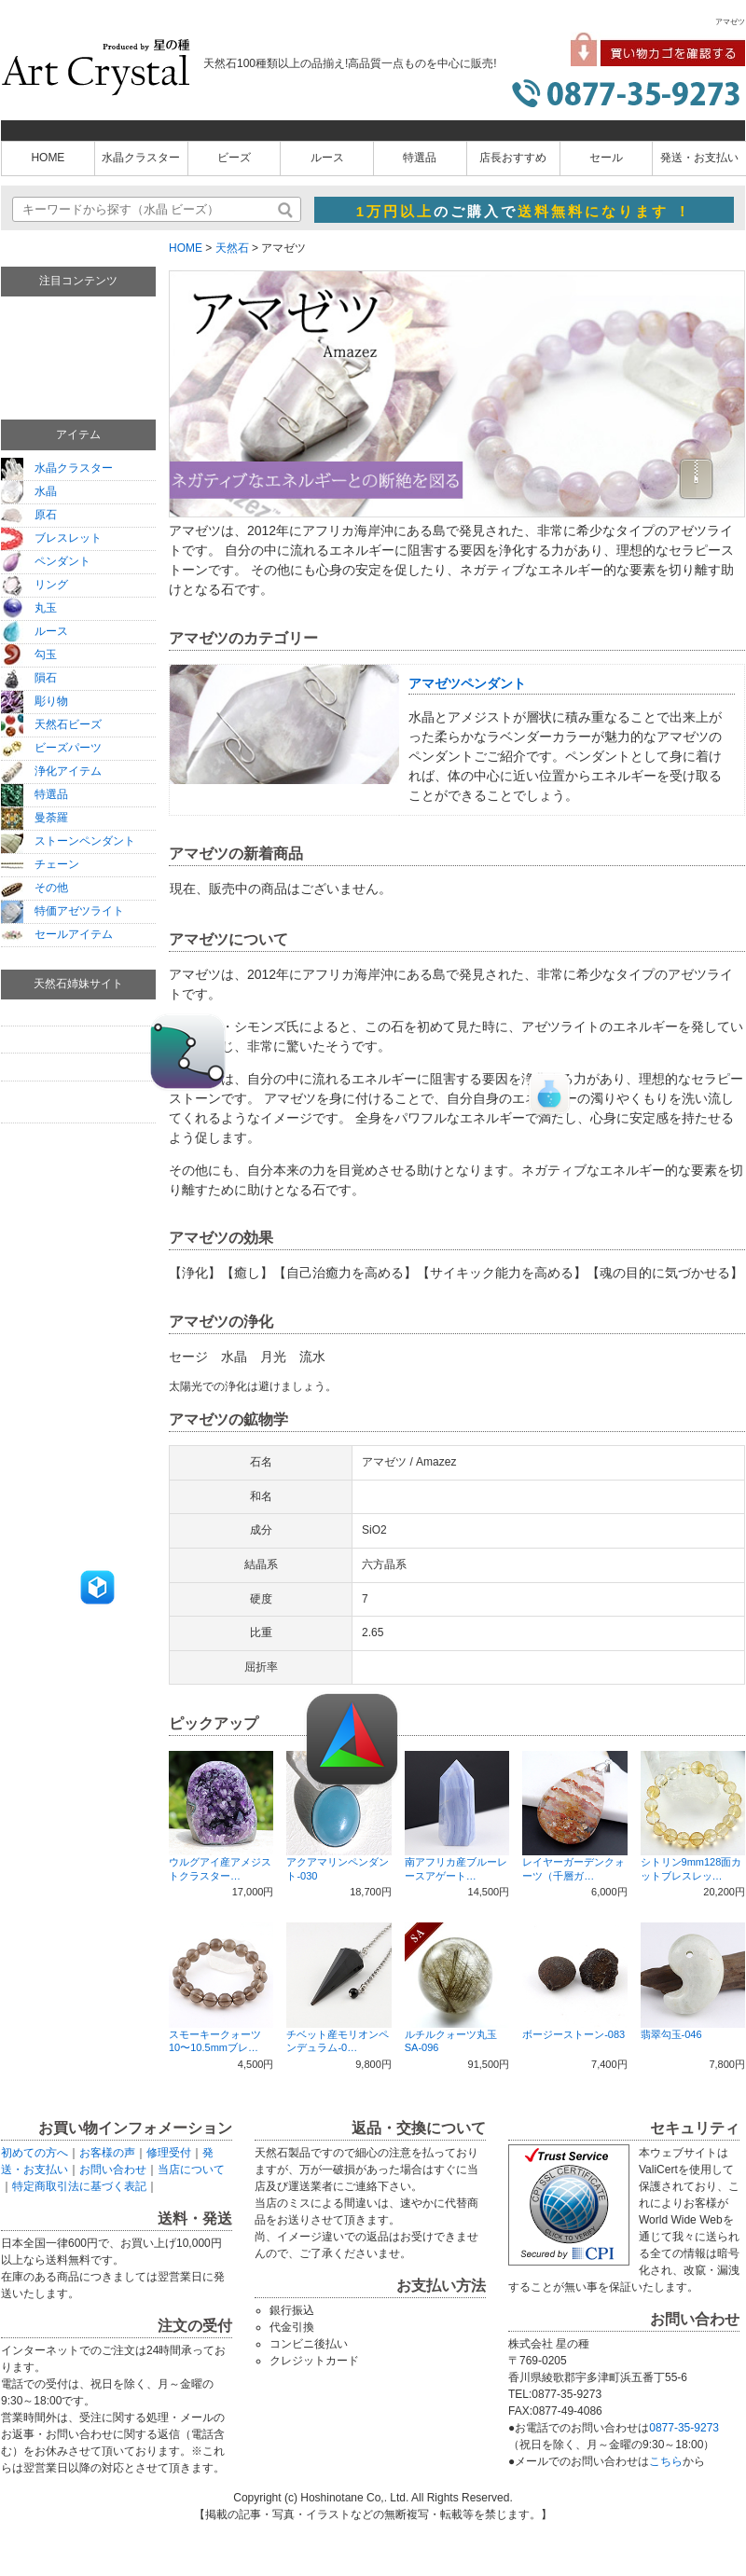 Image resolution: width=746 pixels, height=2576 pixels. I want to click on open cmake build automation tool, so click(352, 1739).